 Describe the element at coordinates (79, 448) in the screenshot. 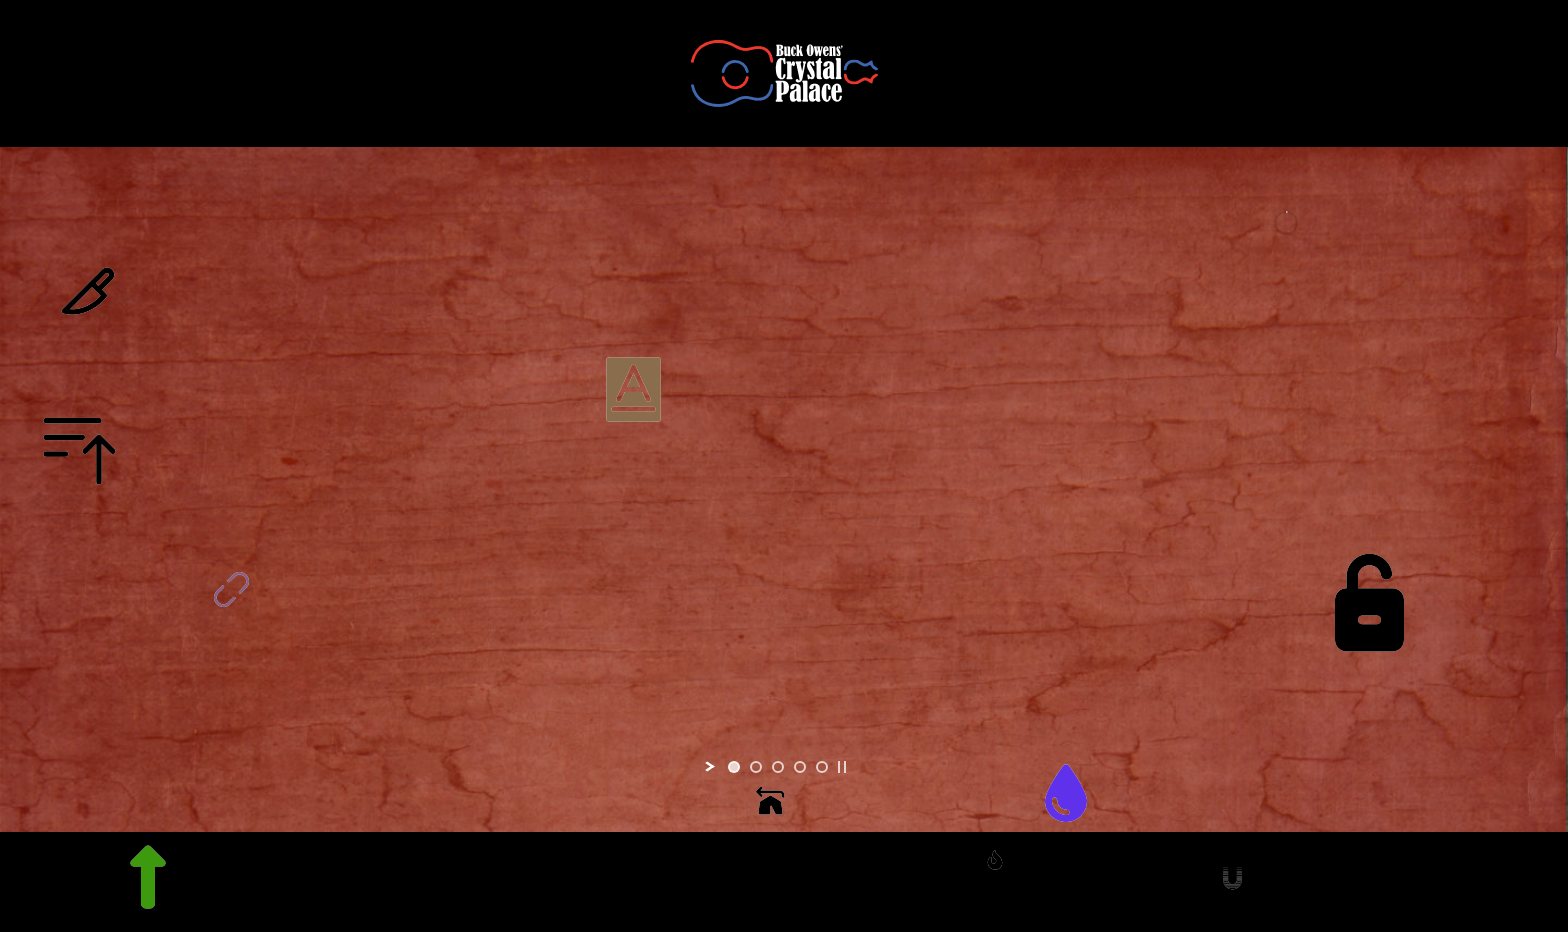

I see `sort list in ascending order` at that location.